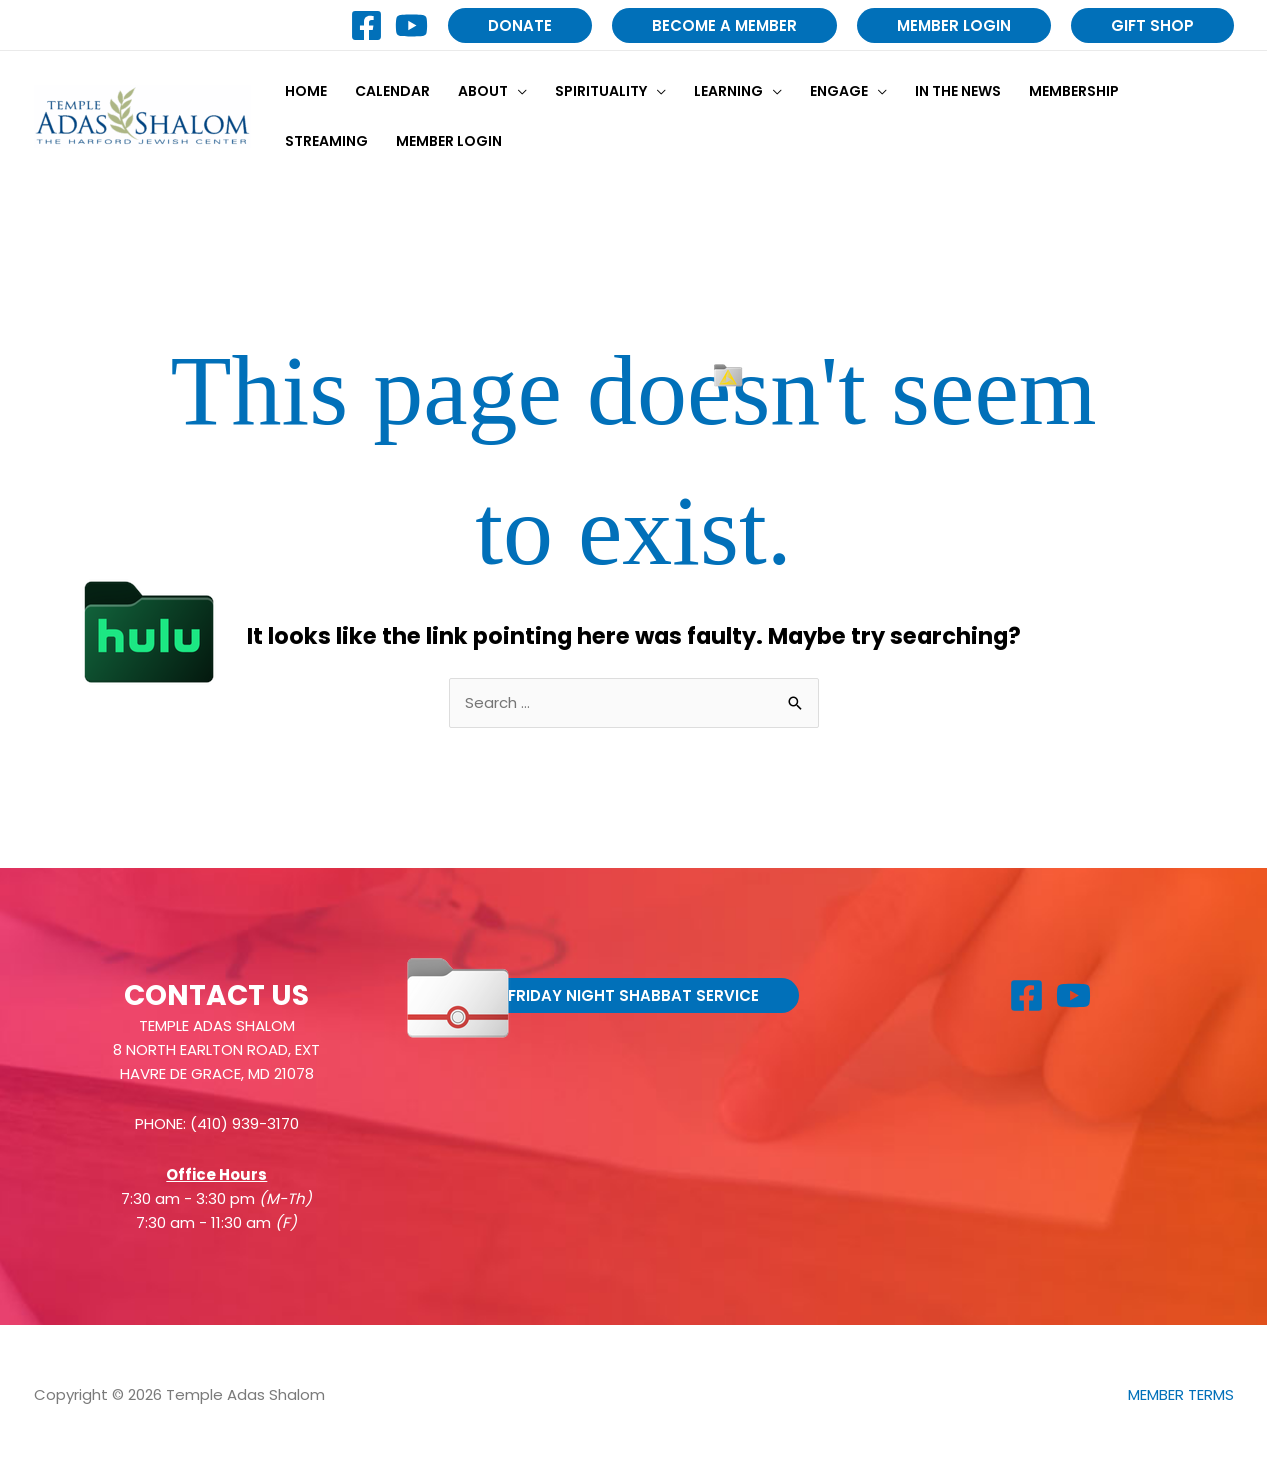 The image size is (1267, 1465). What do you see at coordinates (457, 1000) in the screenshot?
I see `open pokémon premier ball themed folder` at bounding box center [457, 1000].